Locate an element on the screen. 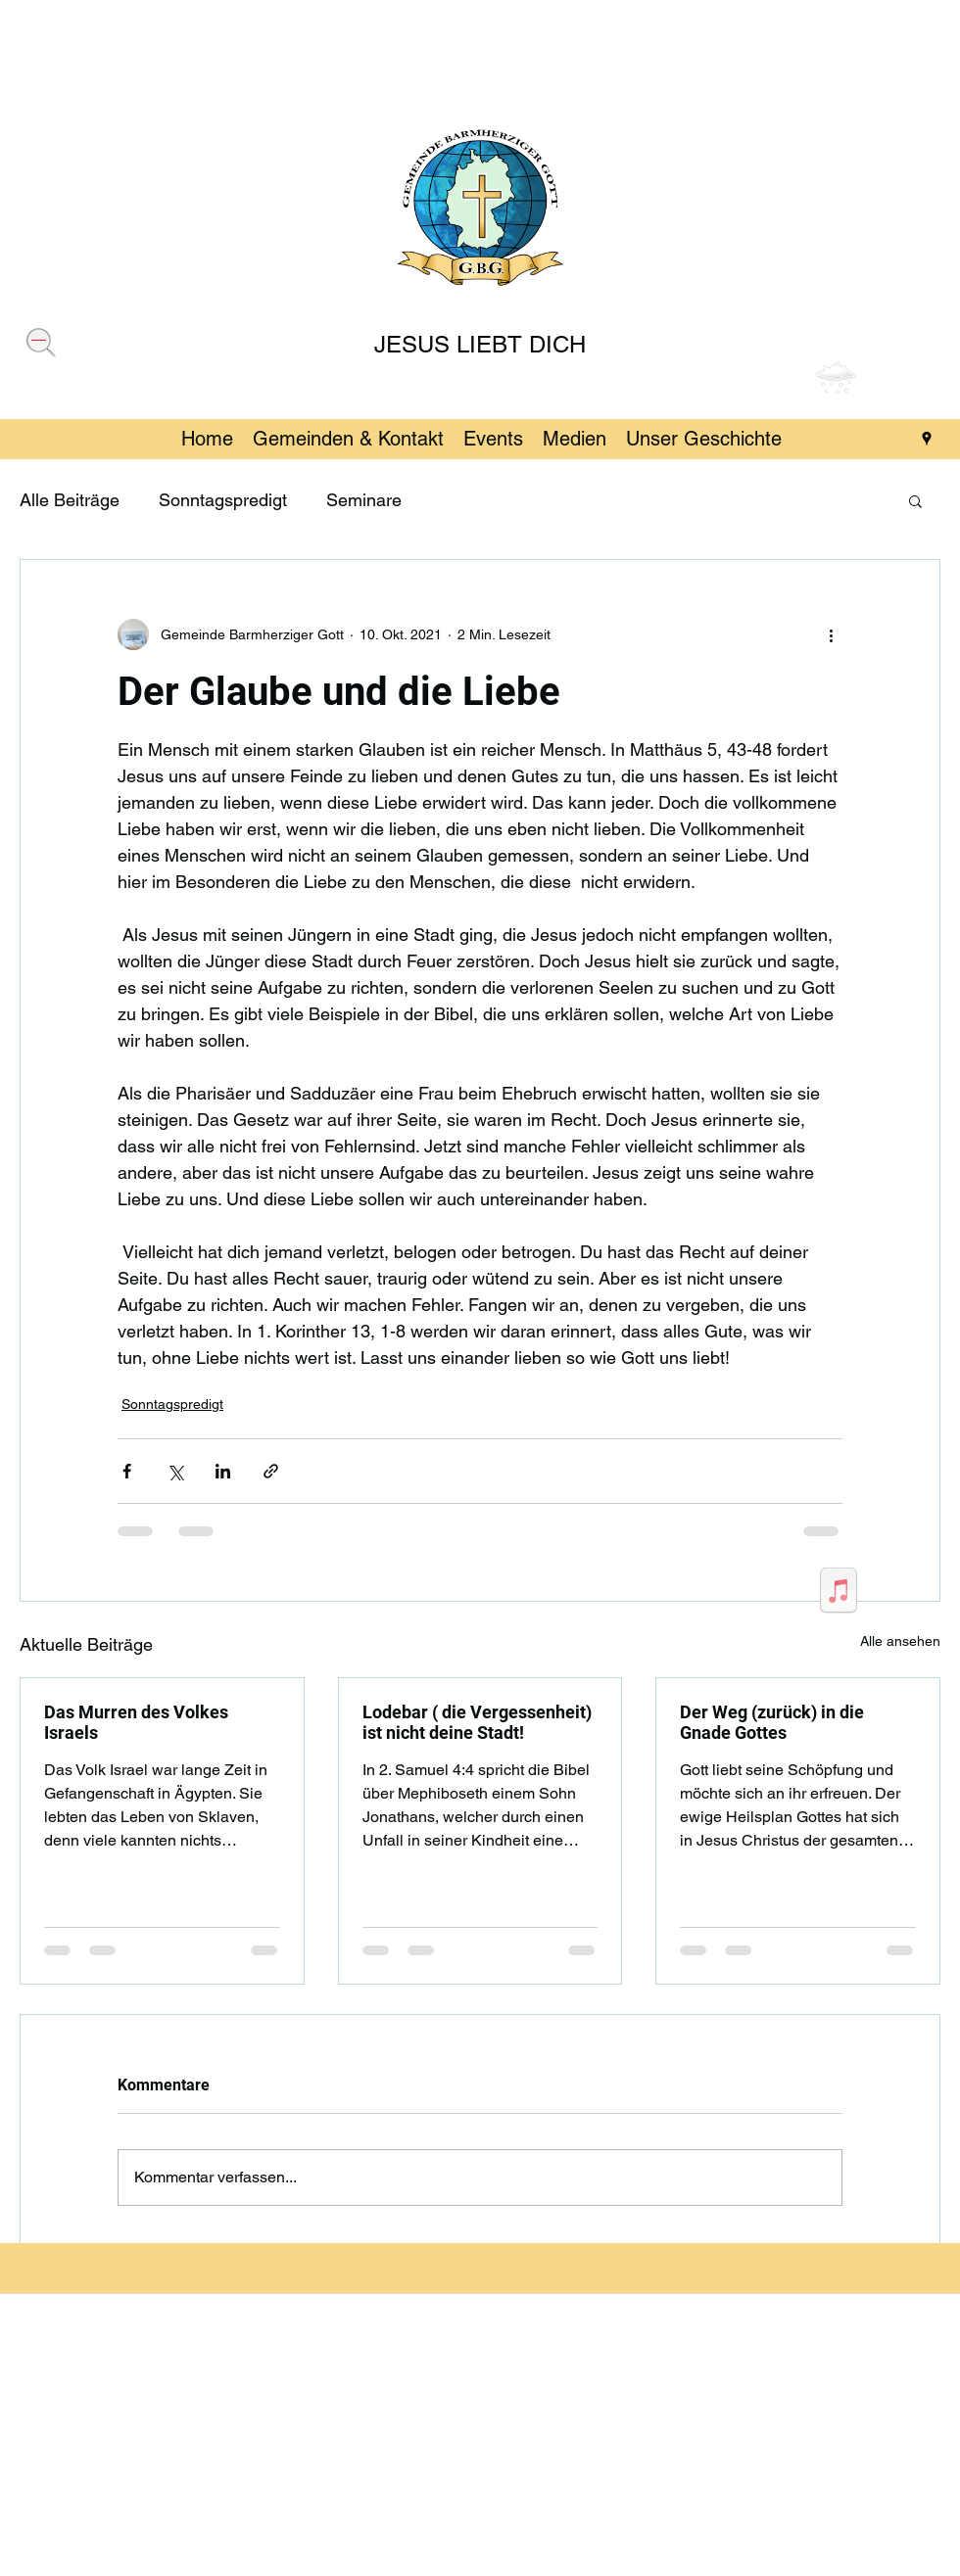  indicates snowy weather conditions is located at coordinates (836, 374).